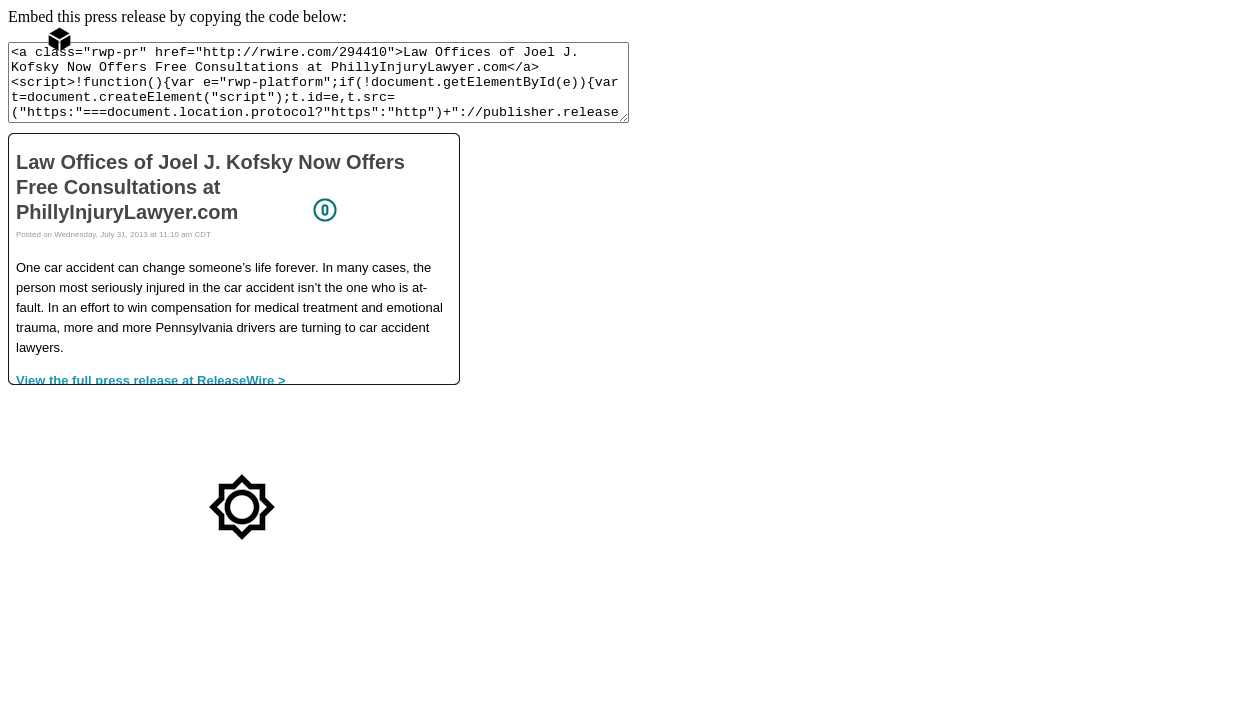 The image size is (1244, 720). Describe the element at coordinates (242, 507) in the screenshot. I see `adjust screen brightness to a lower level` at that location.